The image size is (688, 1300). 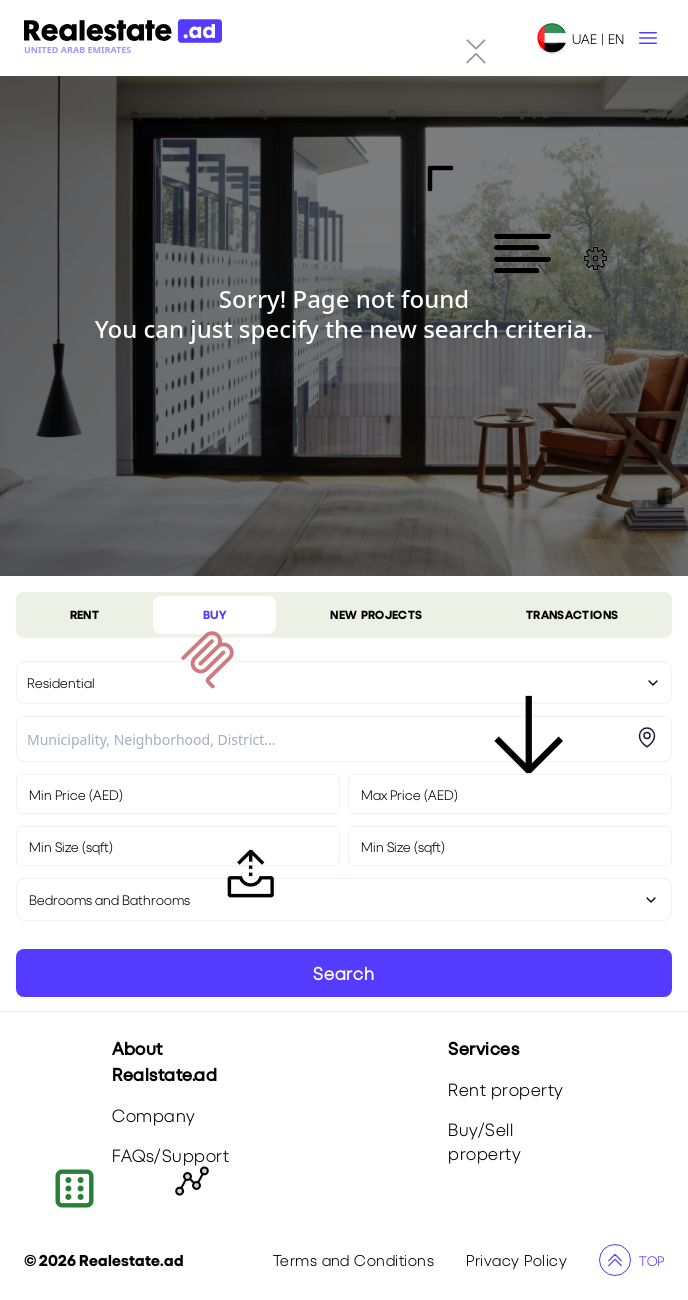 What do you see at coordinates (440, 178) in the screenshot?
I see `navigate to the top-left or previous section` at bounding box center [440, 178].